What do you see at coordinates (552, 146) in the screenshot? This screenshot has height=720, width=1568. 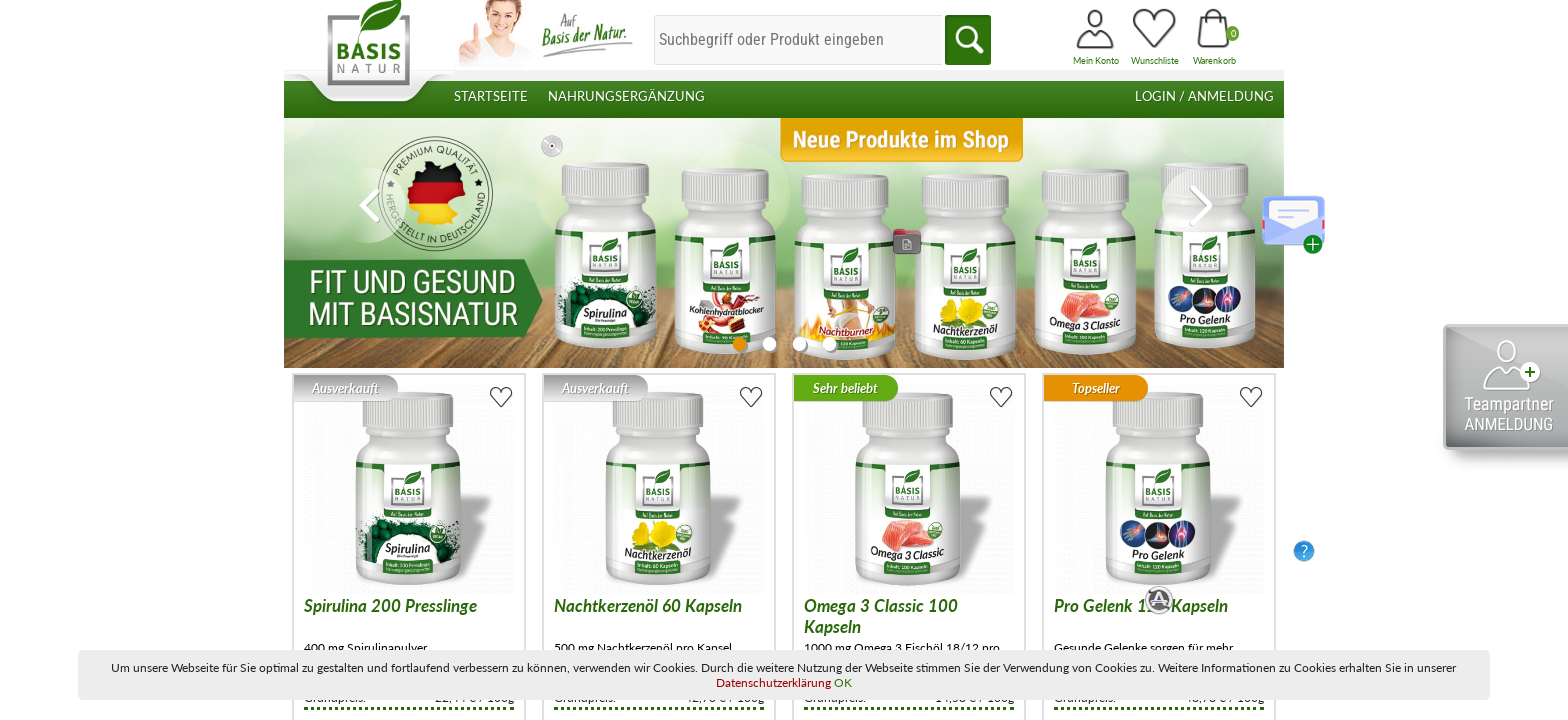 I see `access DVD-RW drive or disc` at bounding box center [552, 146].